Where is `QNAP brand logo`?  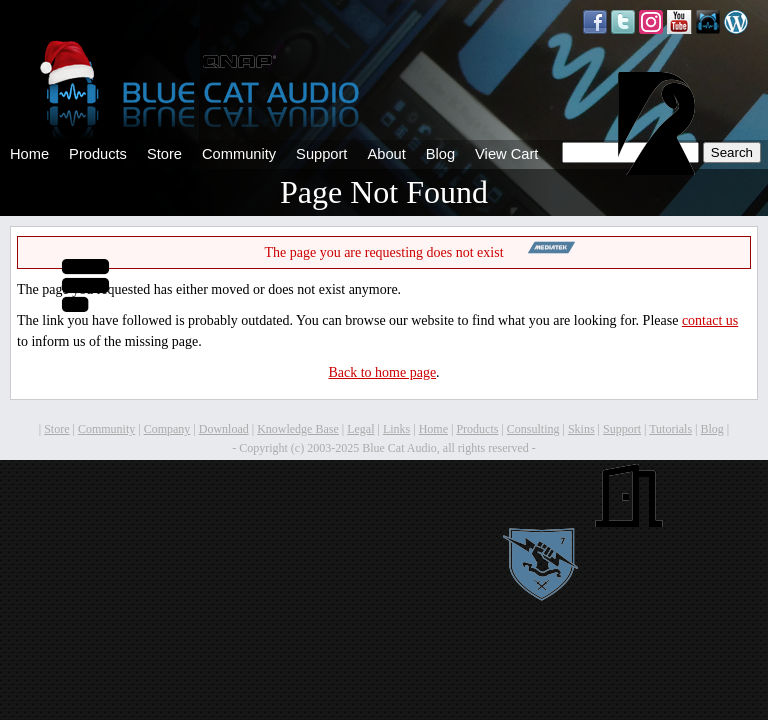
QNAP brand logo is located at coordinates (239, 61).